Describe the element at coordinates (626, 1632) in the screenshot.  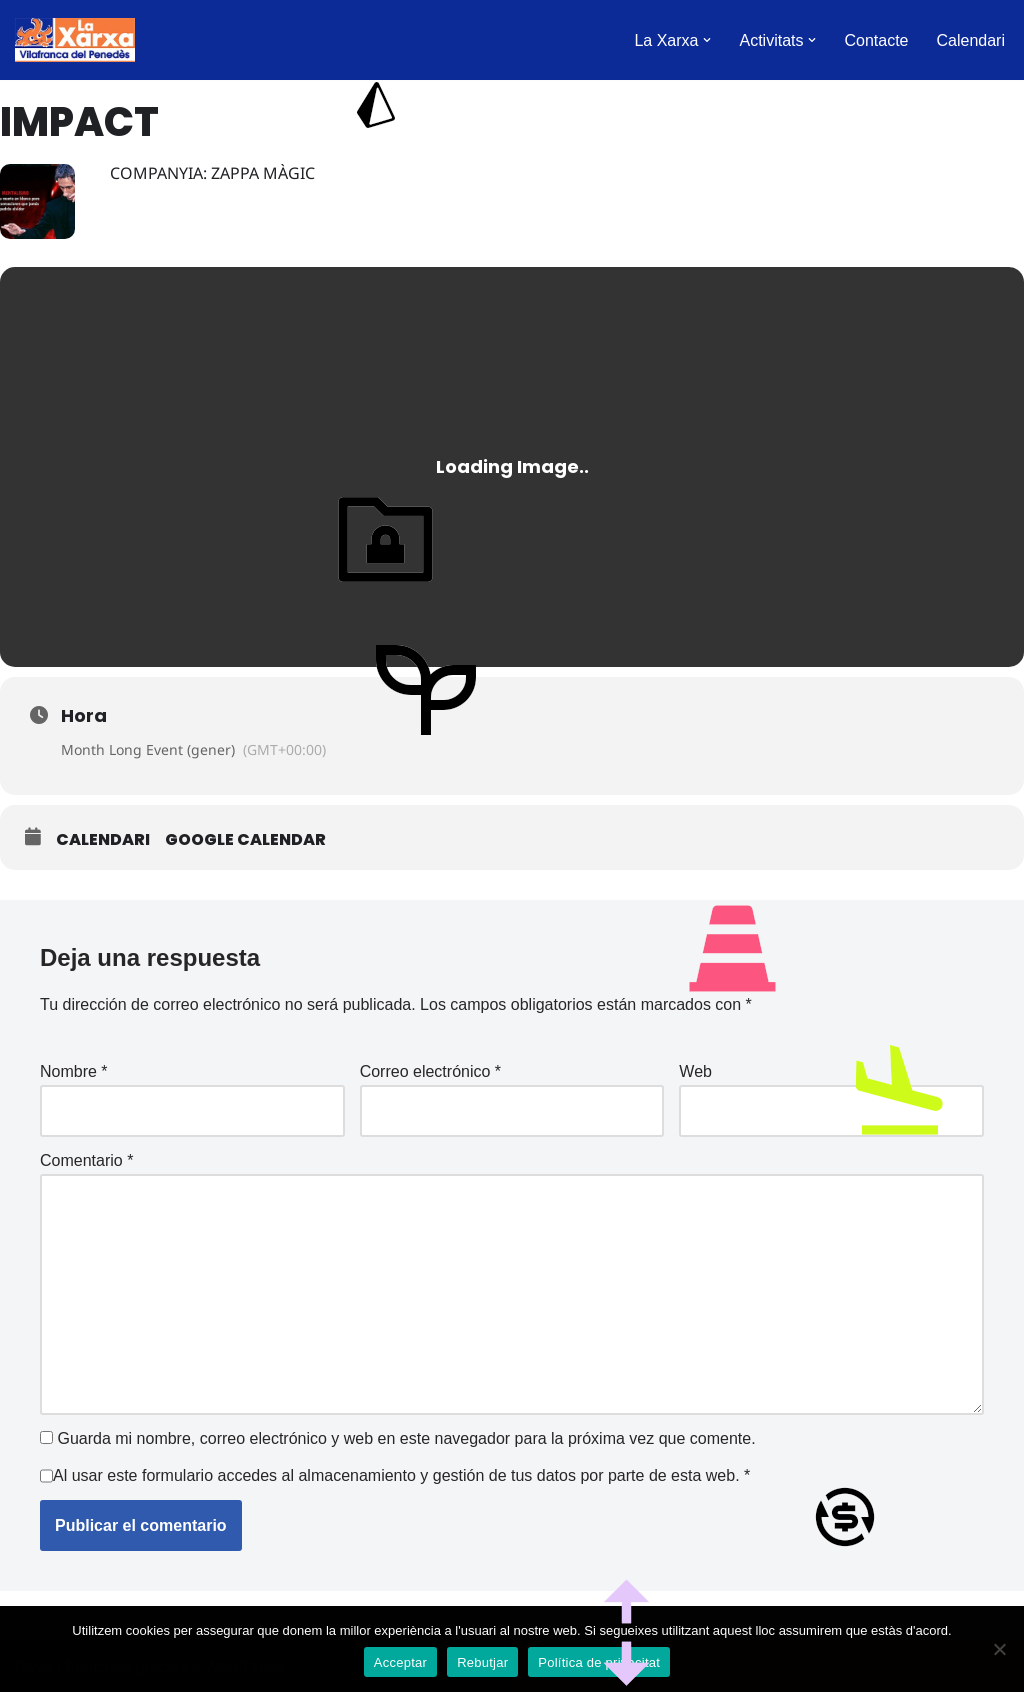
I see `expand content vertically` at that location.